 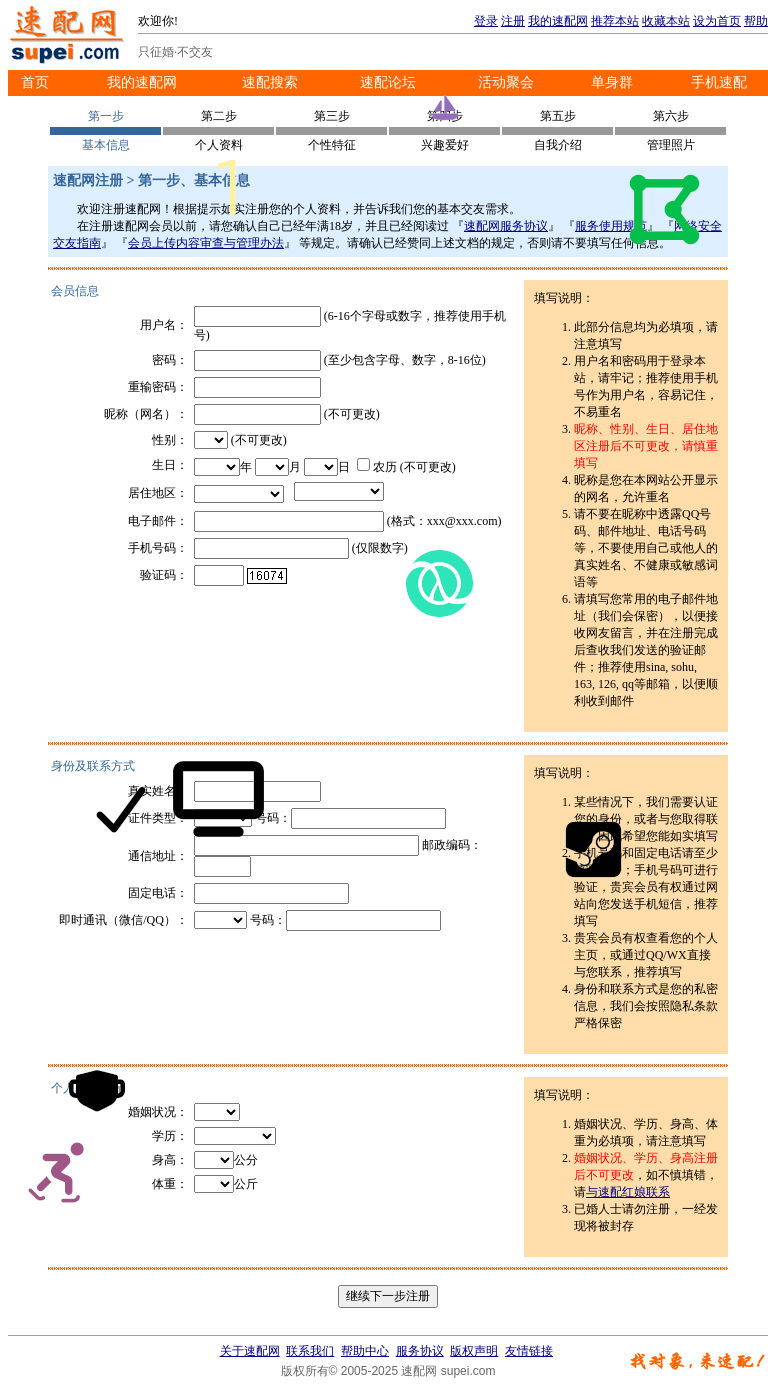 I want to click on open steam gaming platform, so click(x=593, y=849).